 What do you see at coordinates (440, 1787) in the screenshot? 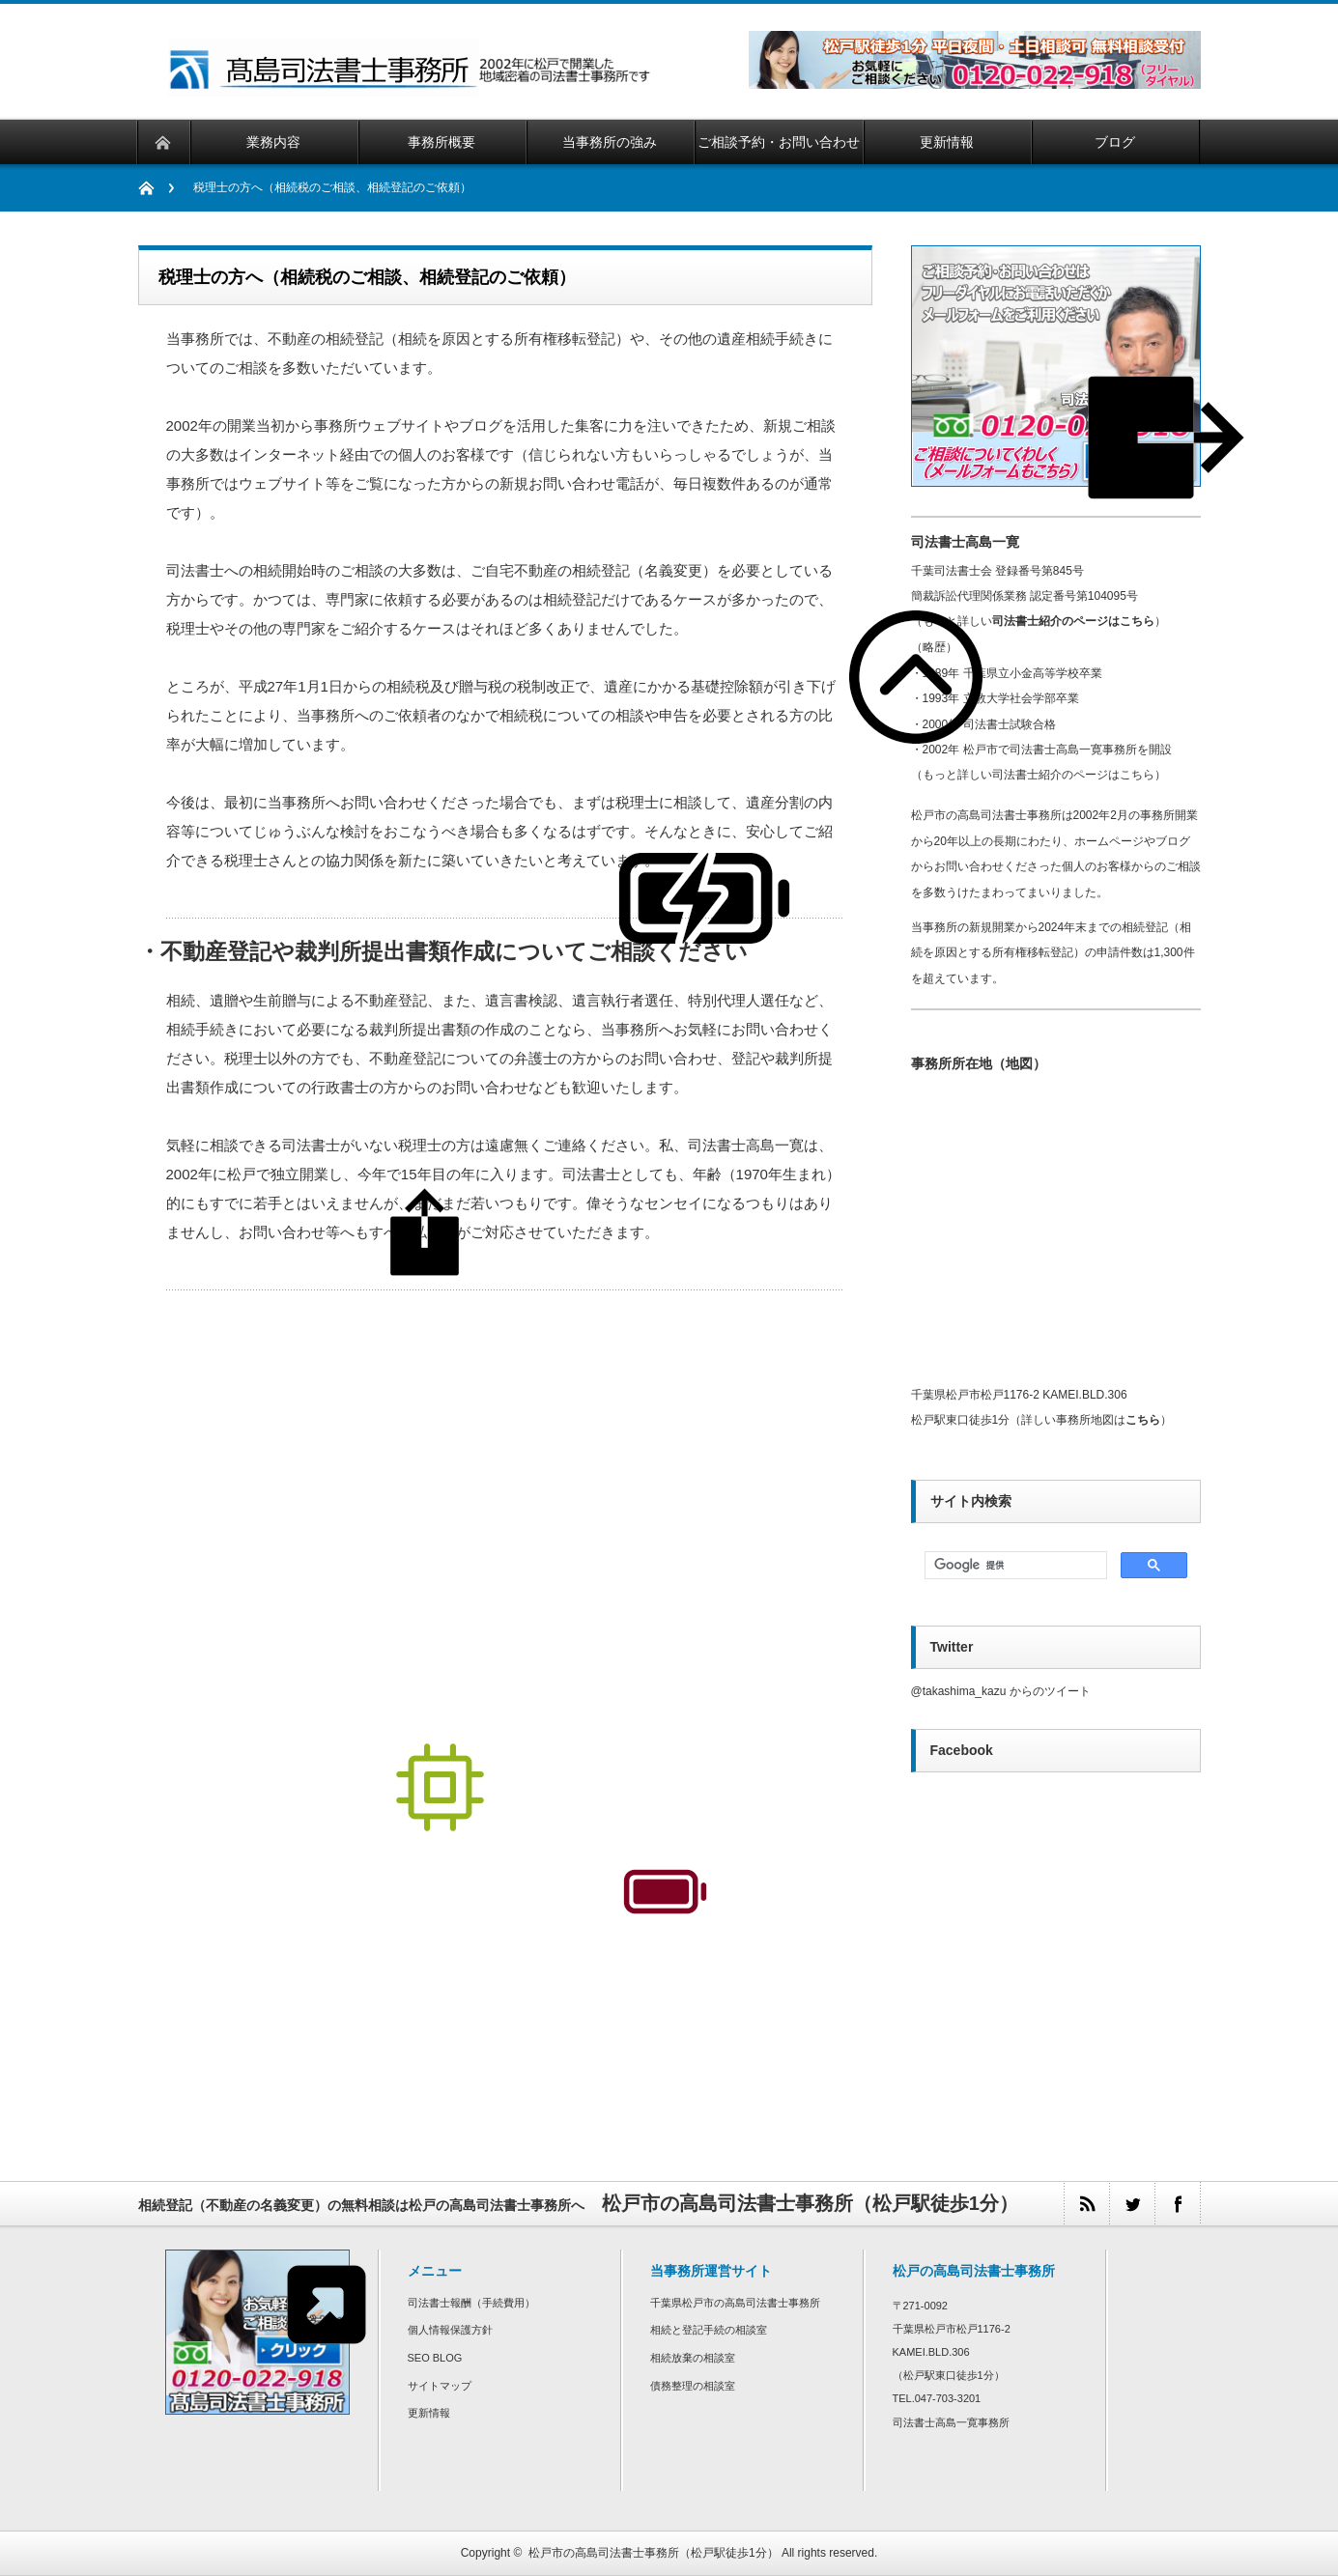
I see `view system hardware information` at bounding box center [440, 1787].